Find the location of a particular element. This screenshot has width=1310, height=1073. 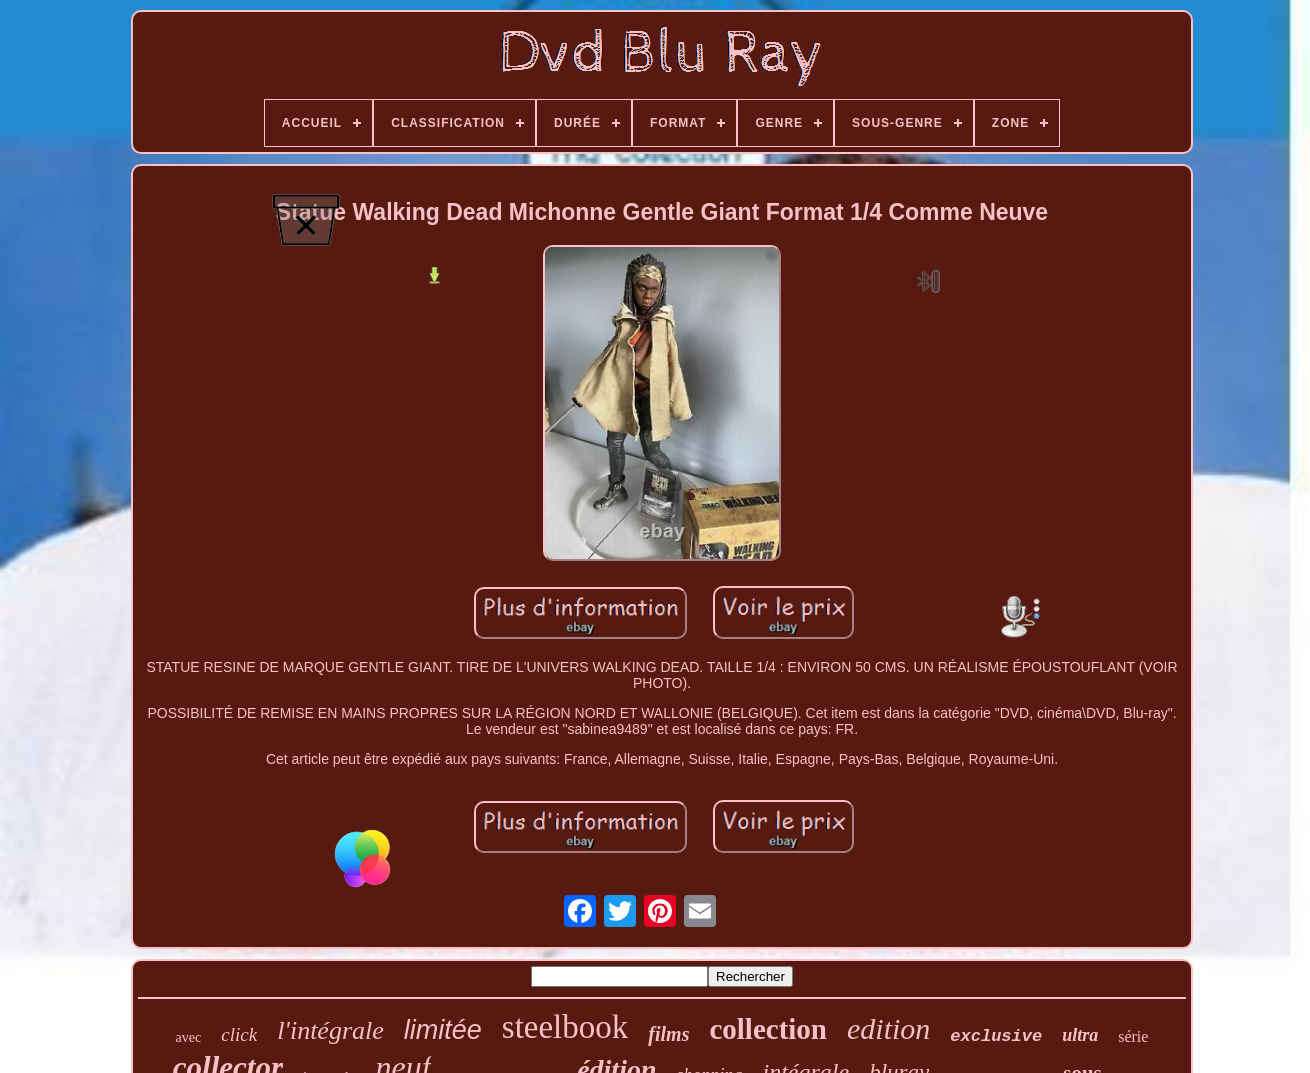

save the current file or document is located at coordinates (434, 275).